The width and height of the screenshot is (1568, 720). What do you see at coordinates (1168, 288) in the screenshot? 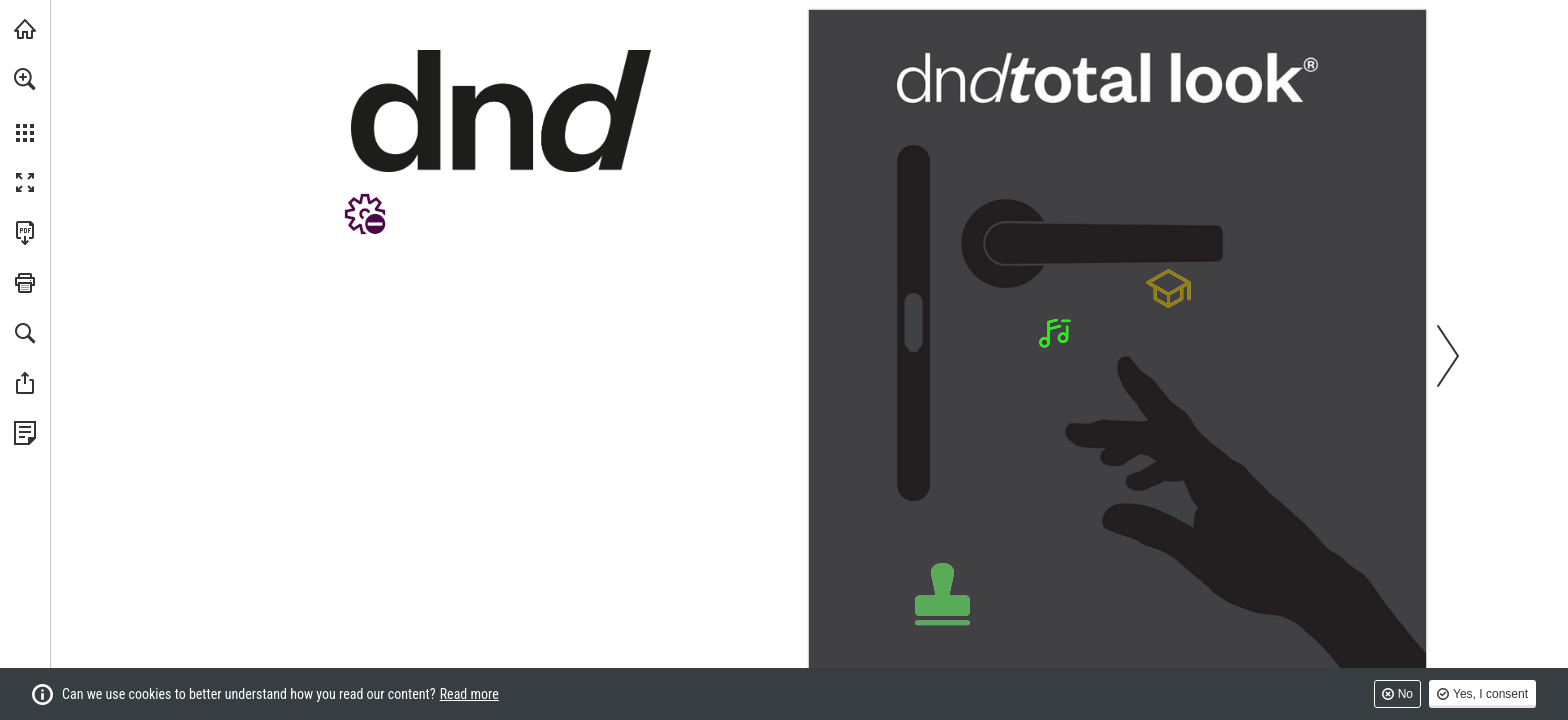
I see `access education or learning content` at bounding box center [1168, 288].